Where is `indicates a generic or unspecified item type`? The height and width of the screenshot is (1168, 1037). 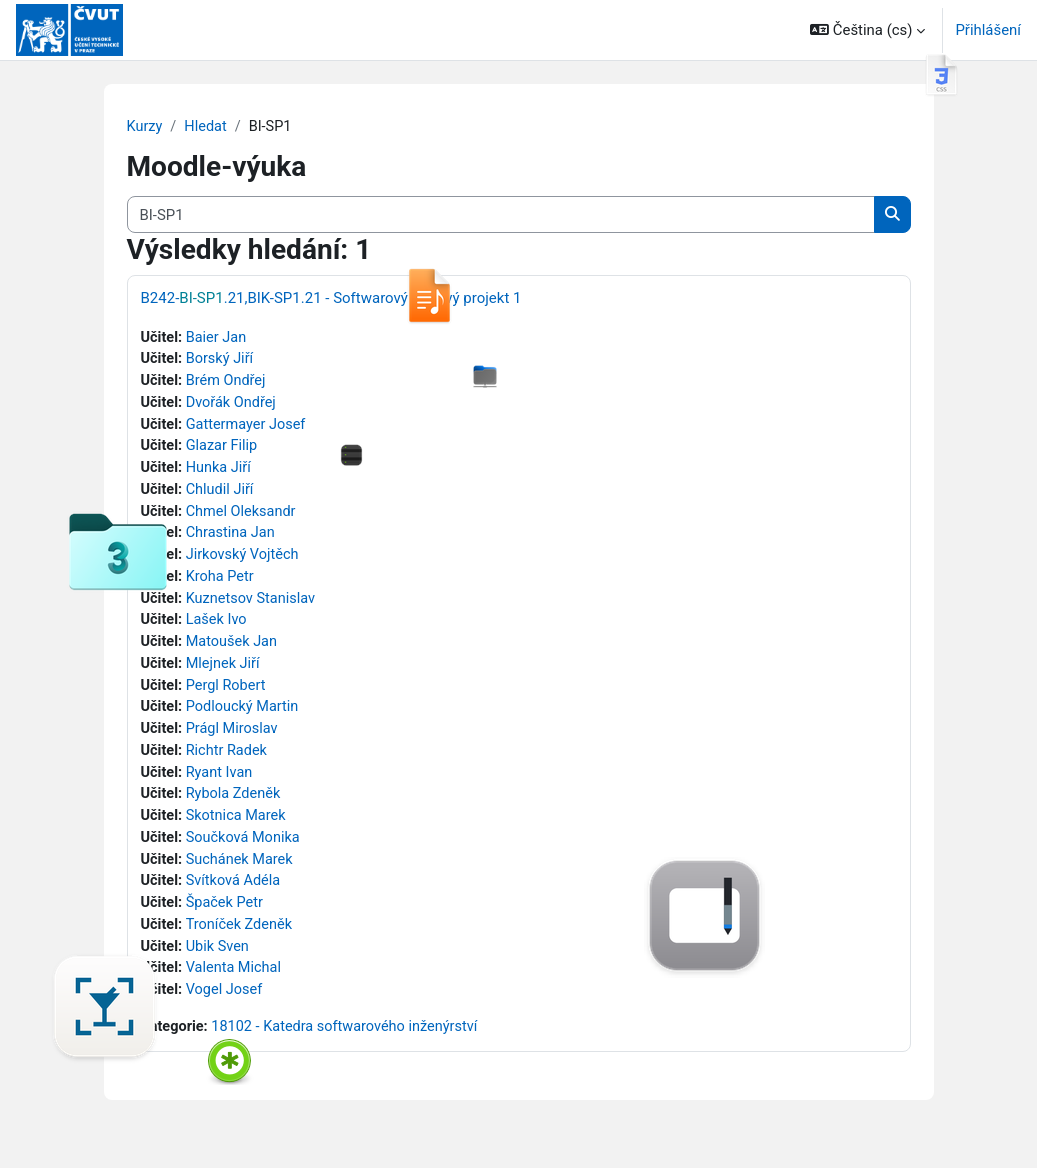
indicates a generic or unspecified item type is located at coordinates (230, 1061).